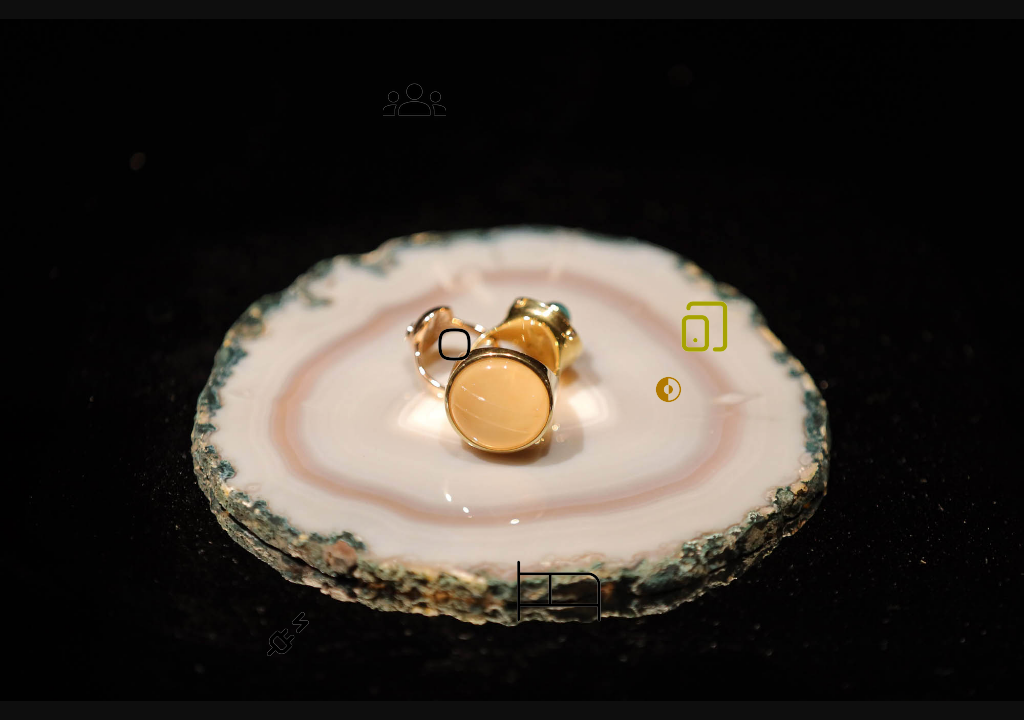  What do you see at coordinates (668, 389) in the screenshot?
I see `toggle invert colors mode` at bounding box center [668, 389].